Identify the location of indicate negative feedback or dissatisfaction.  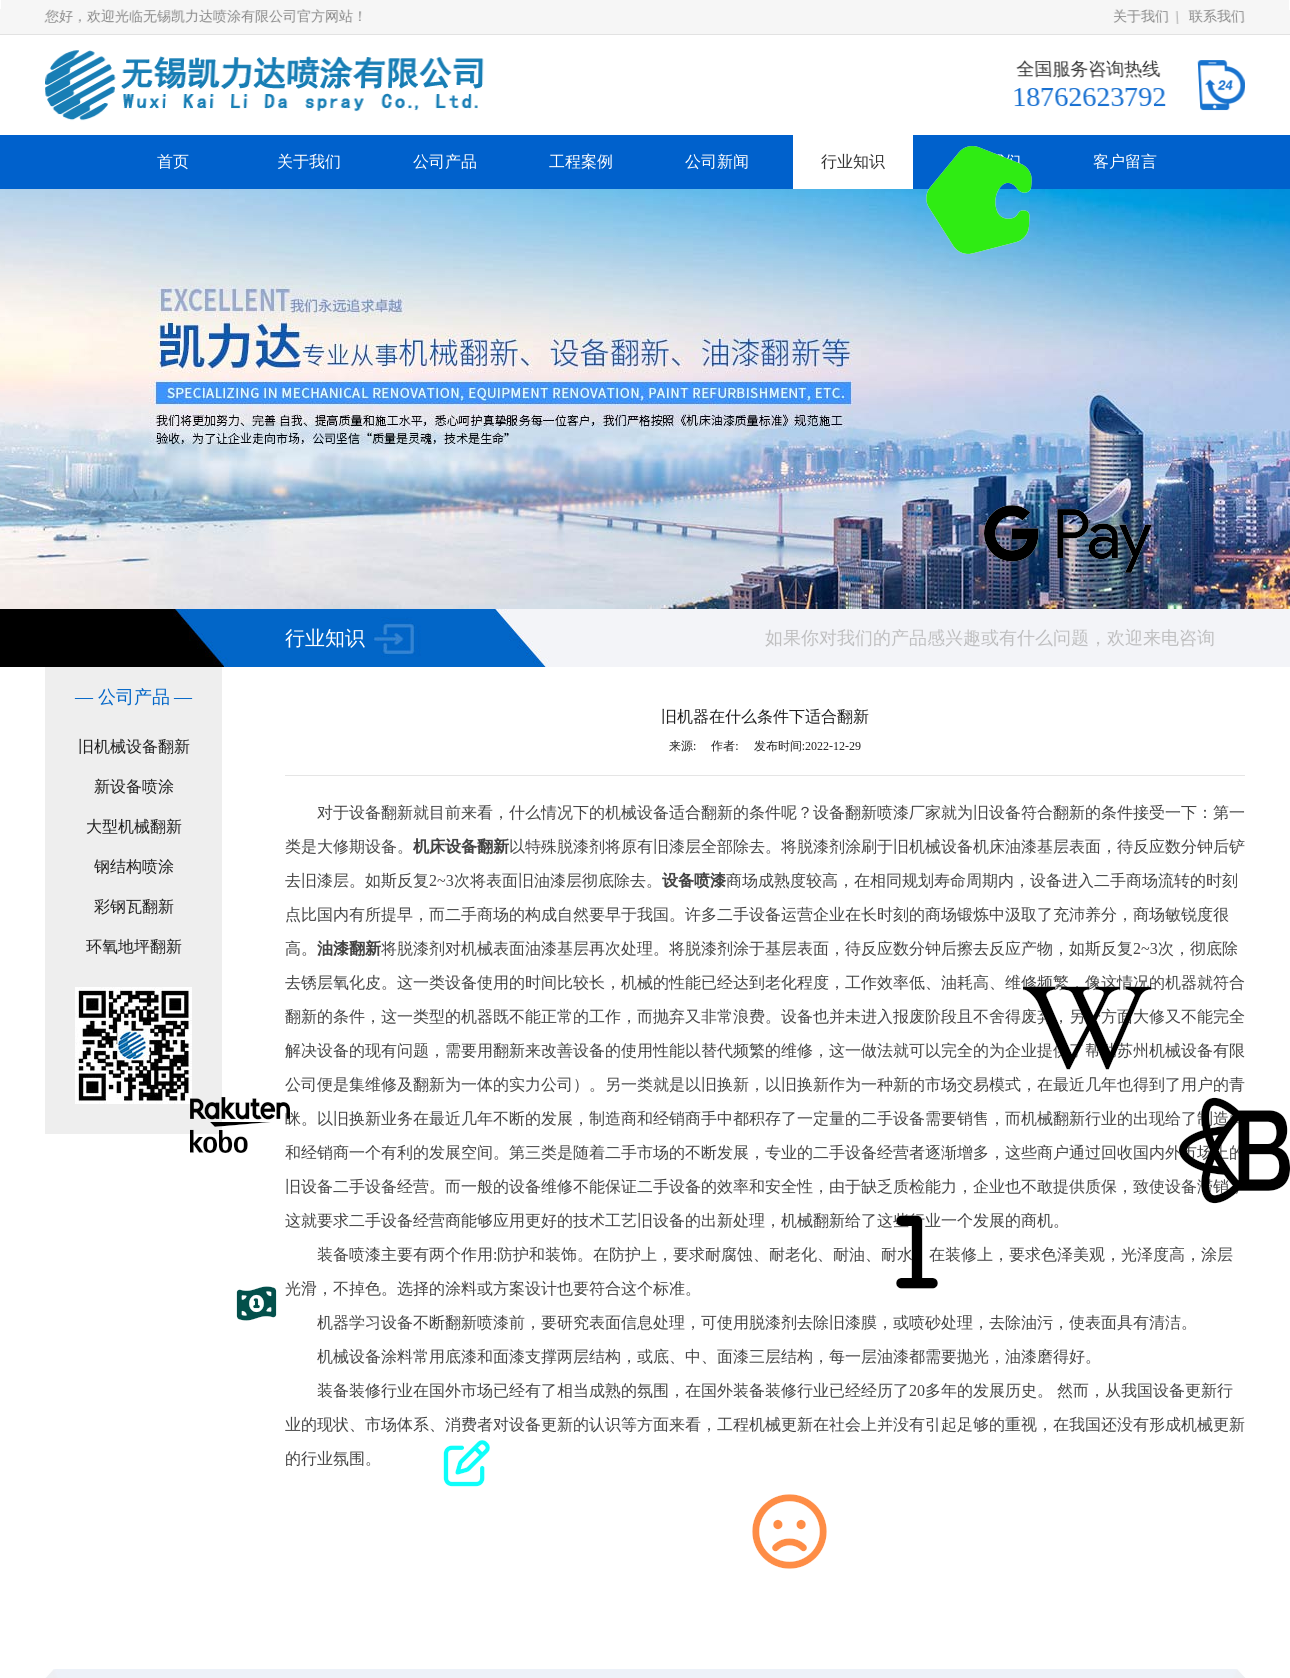
(789, 1531).